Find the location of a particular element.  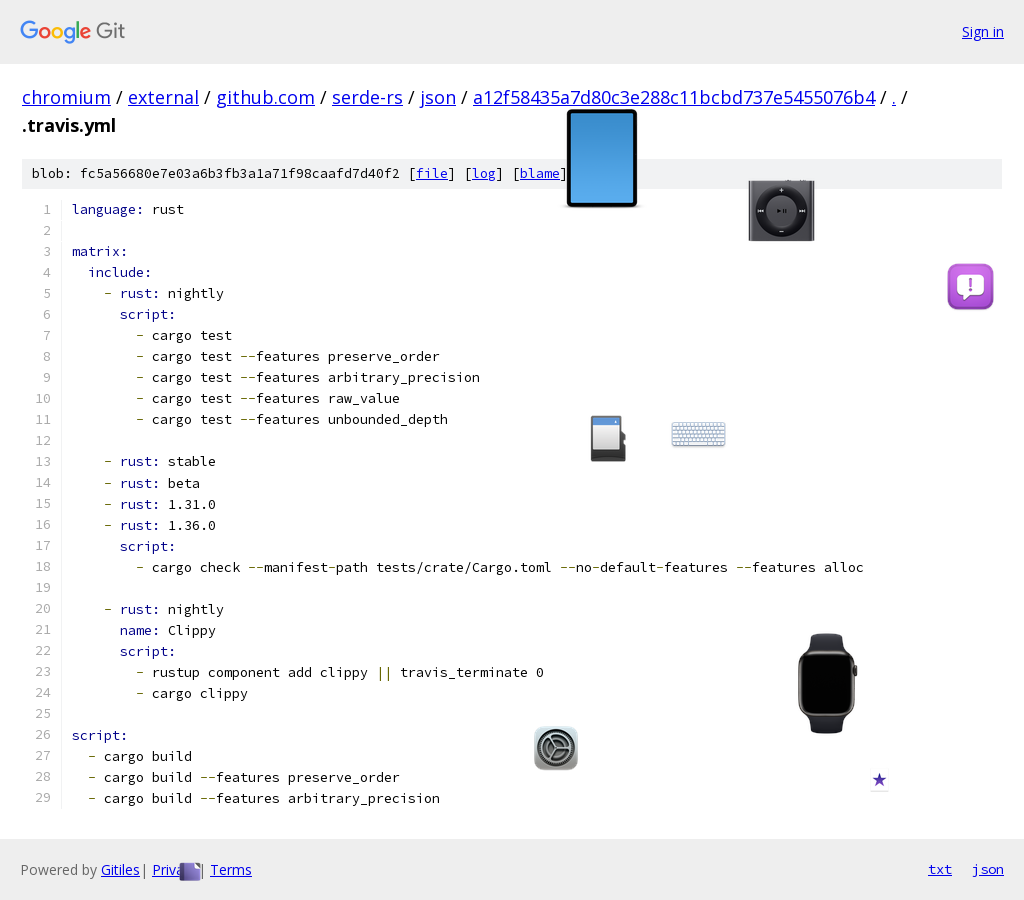

manage your connected iPod shuffle device is located at coordinates (781, 210).